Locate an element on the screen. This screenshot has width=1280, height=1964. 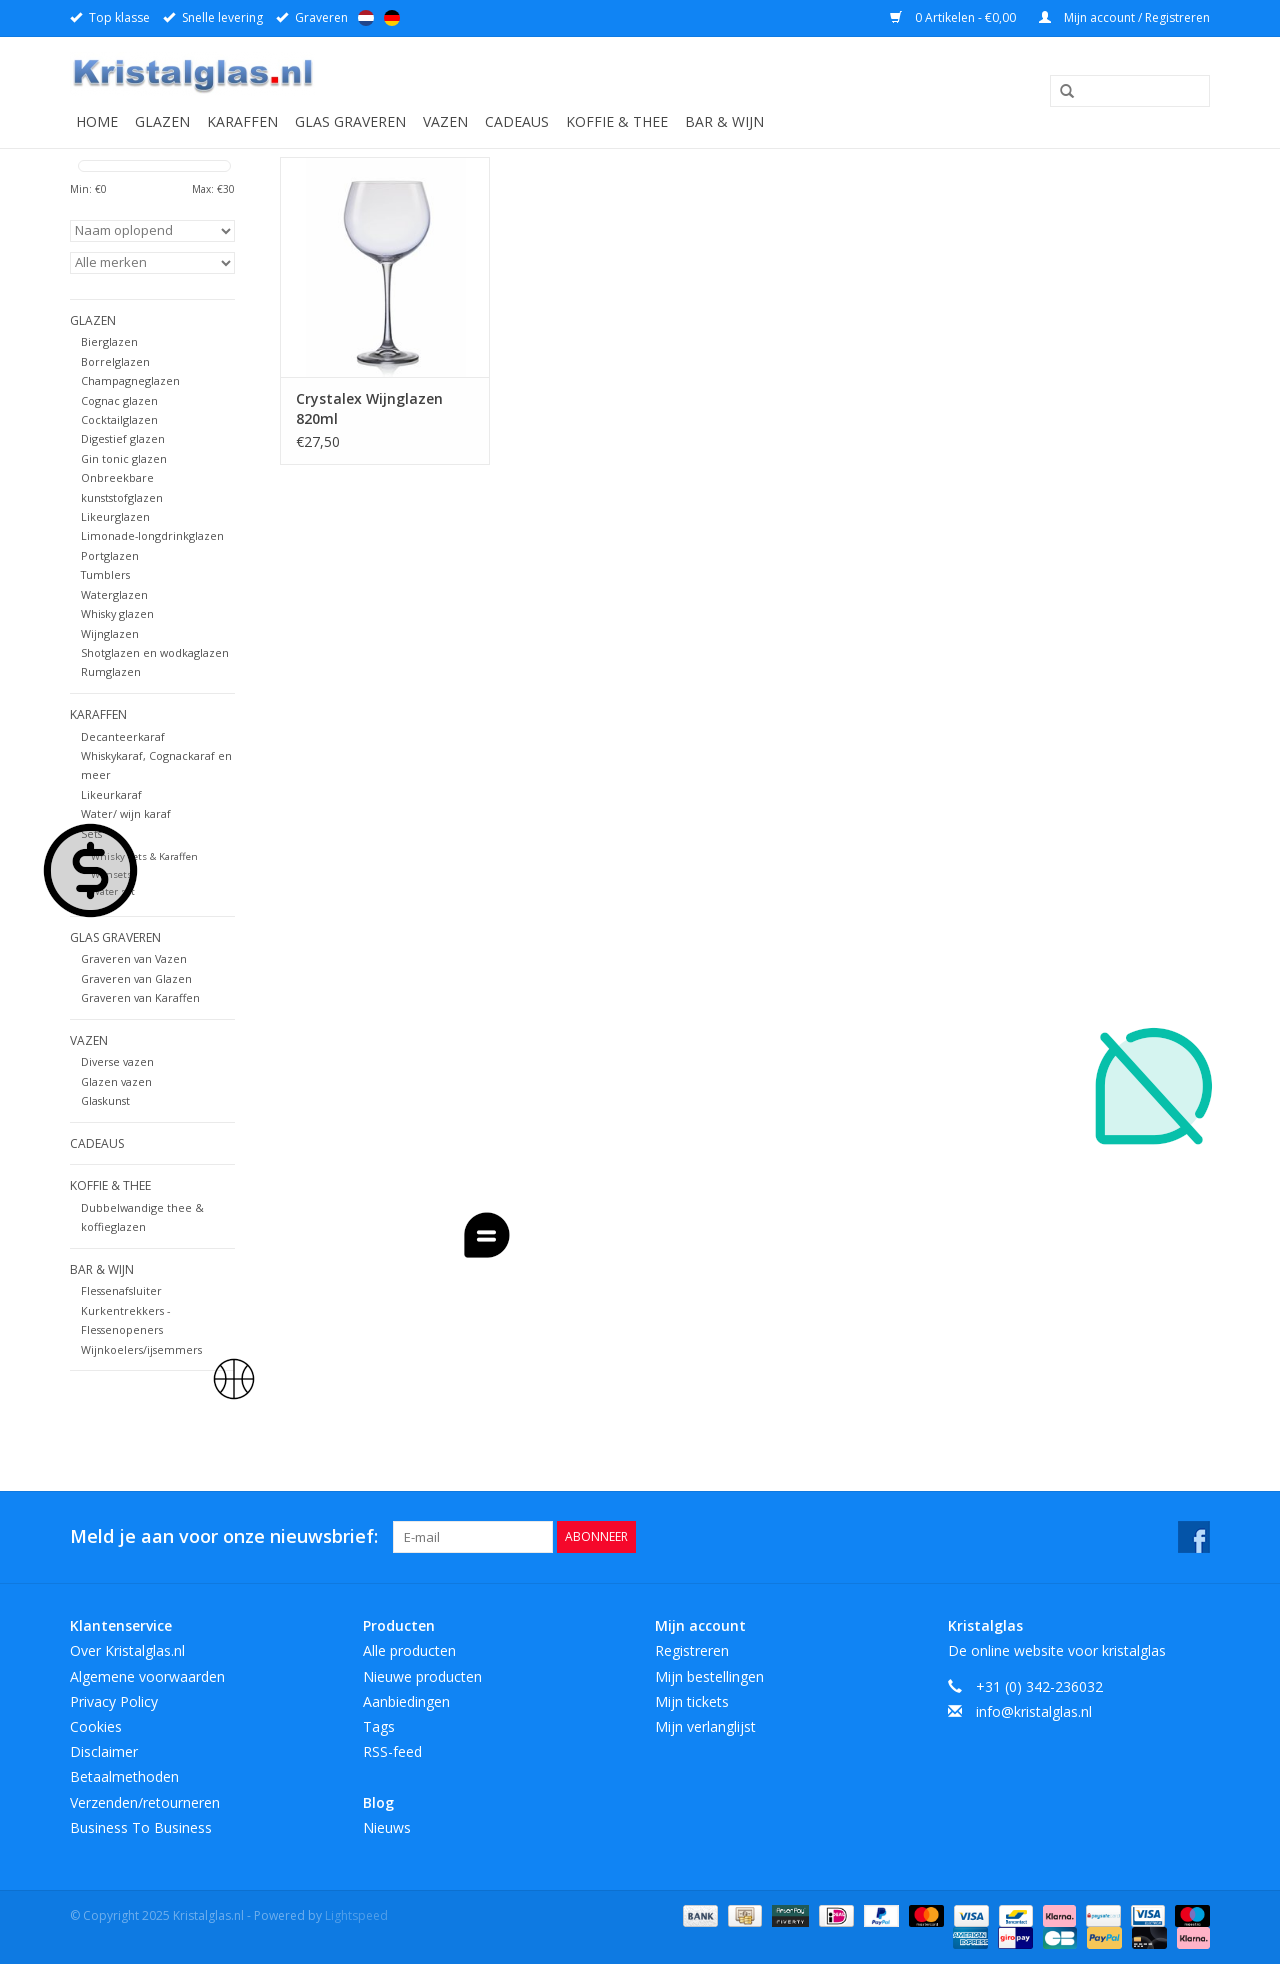
view account balance or financial summary is located at coordinates (90, 870).